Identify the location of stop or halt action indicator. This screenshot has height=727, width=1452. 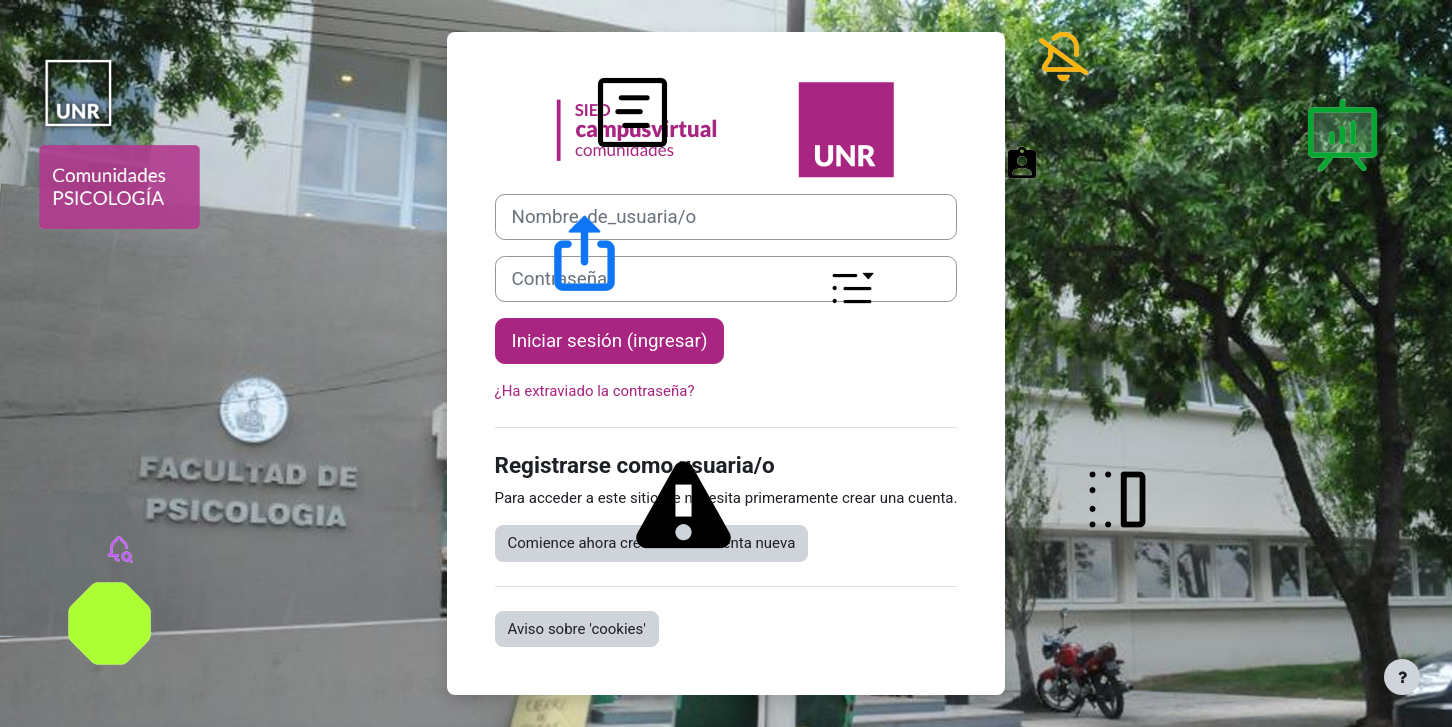
(109, 623).